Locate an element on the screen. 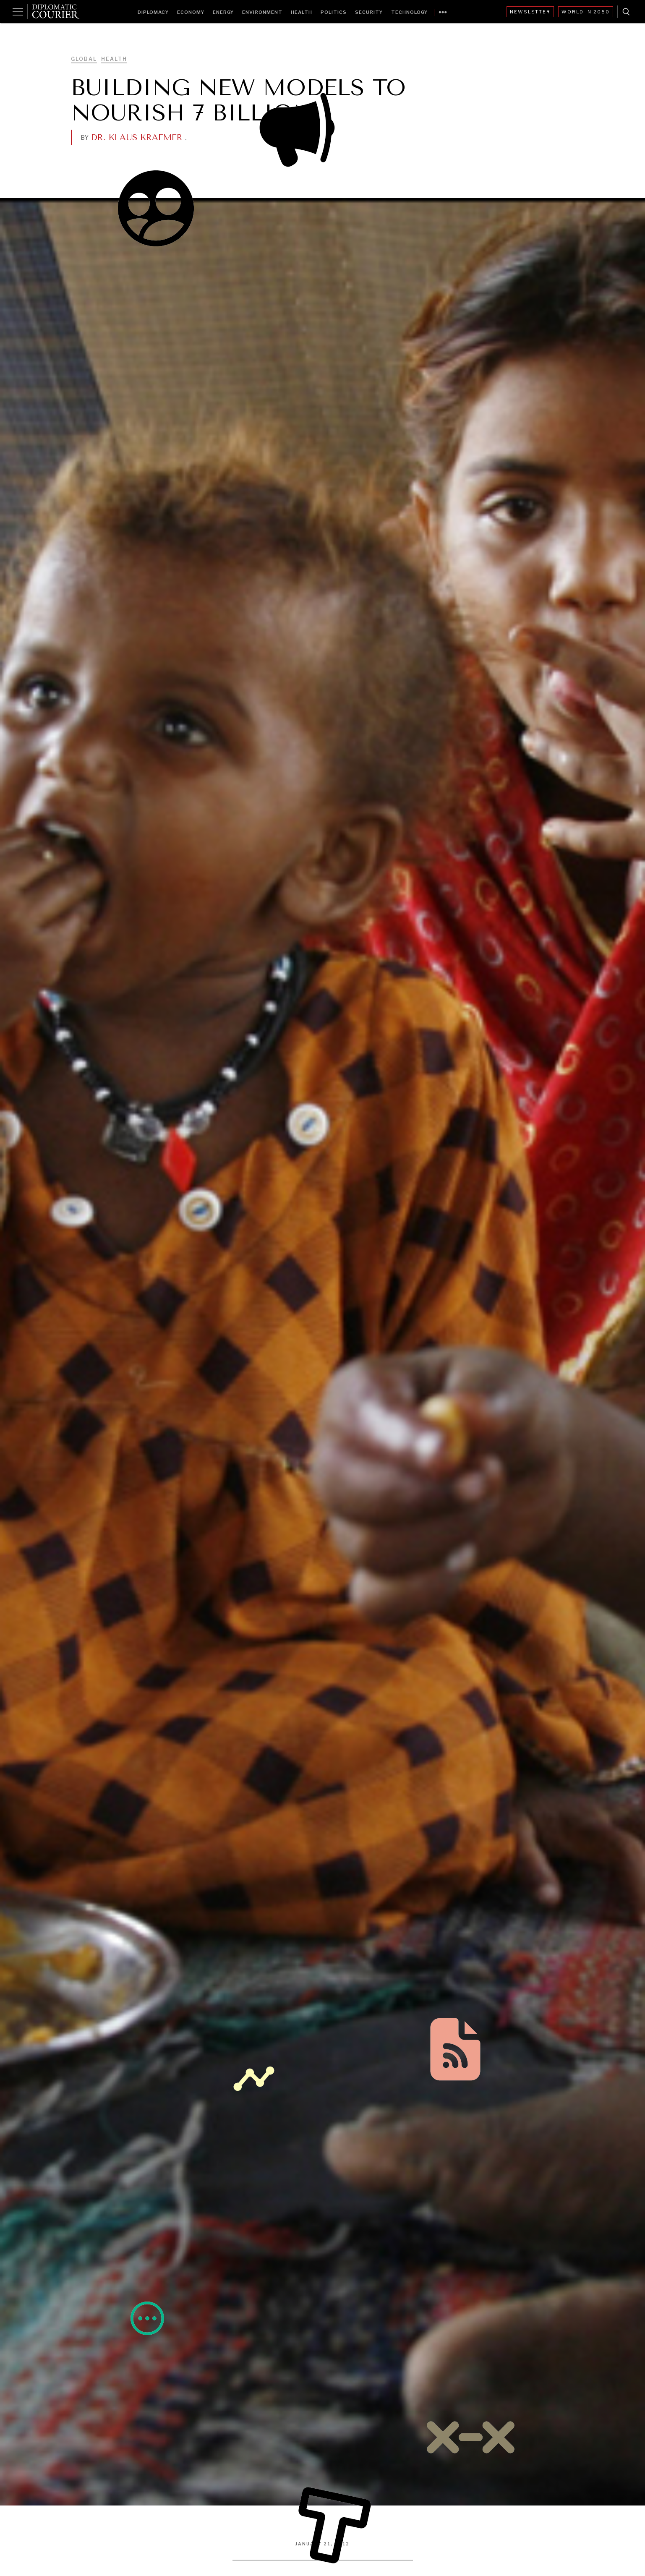 This screenshot has height=2576, width=645. open more options menu is located at coordinates (147, 2318).